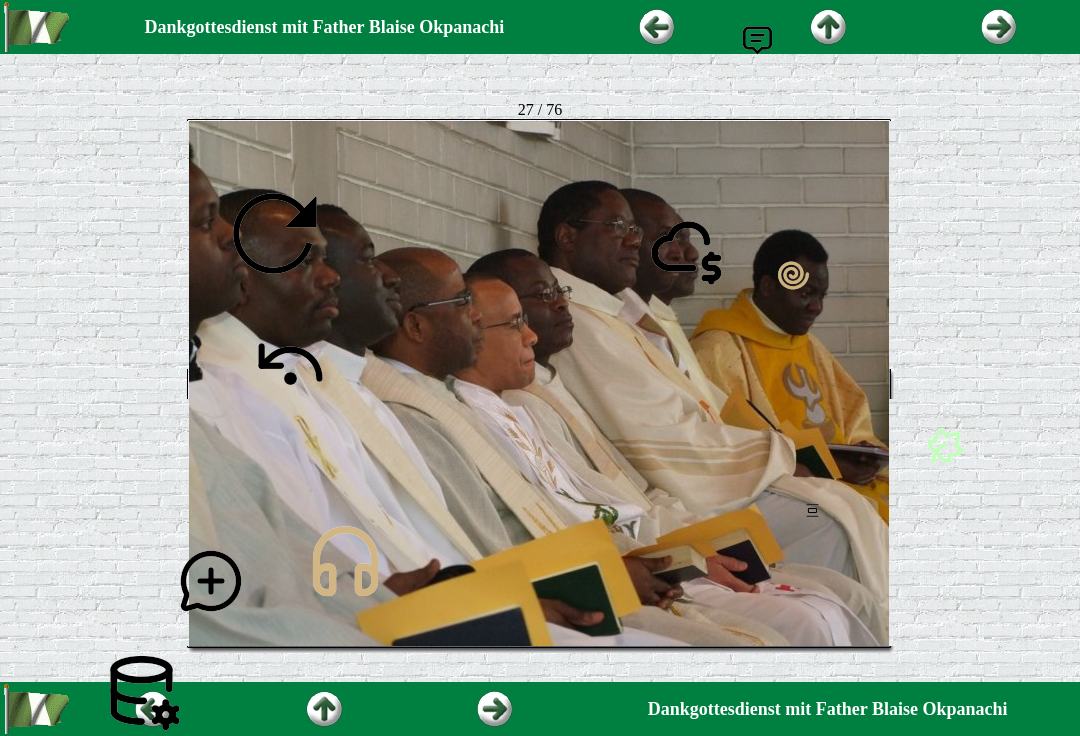 This screenshot has width=1080, height=736. Describe the element at coordinates (276, 233) in the screenshot. I see `reload or refresh the current page` at that location.